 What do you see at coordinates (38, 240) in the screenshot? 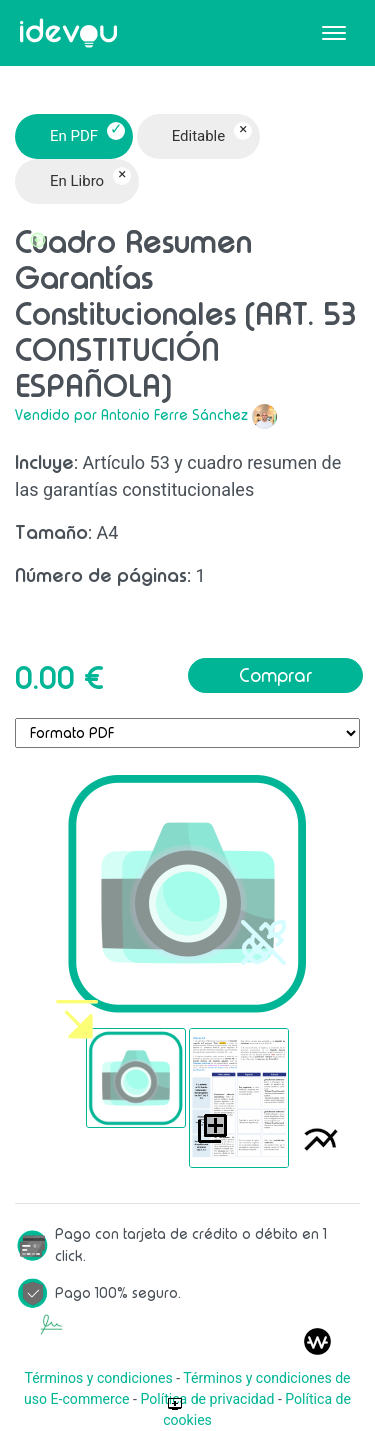
I see `go back to the previous screen` at bounding box center [38, 240].